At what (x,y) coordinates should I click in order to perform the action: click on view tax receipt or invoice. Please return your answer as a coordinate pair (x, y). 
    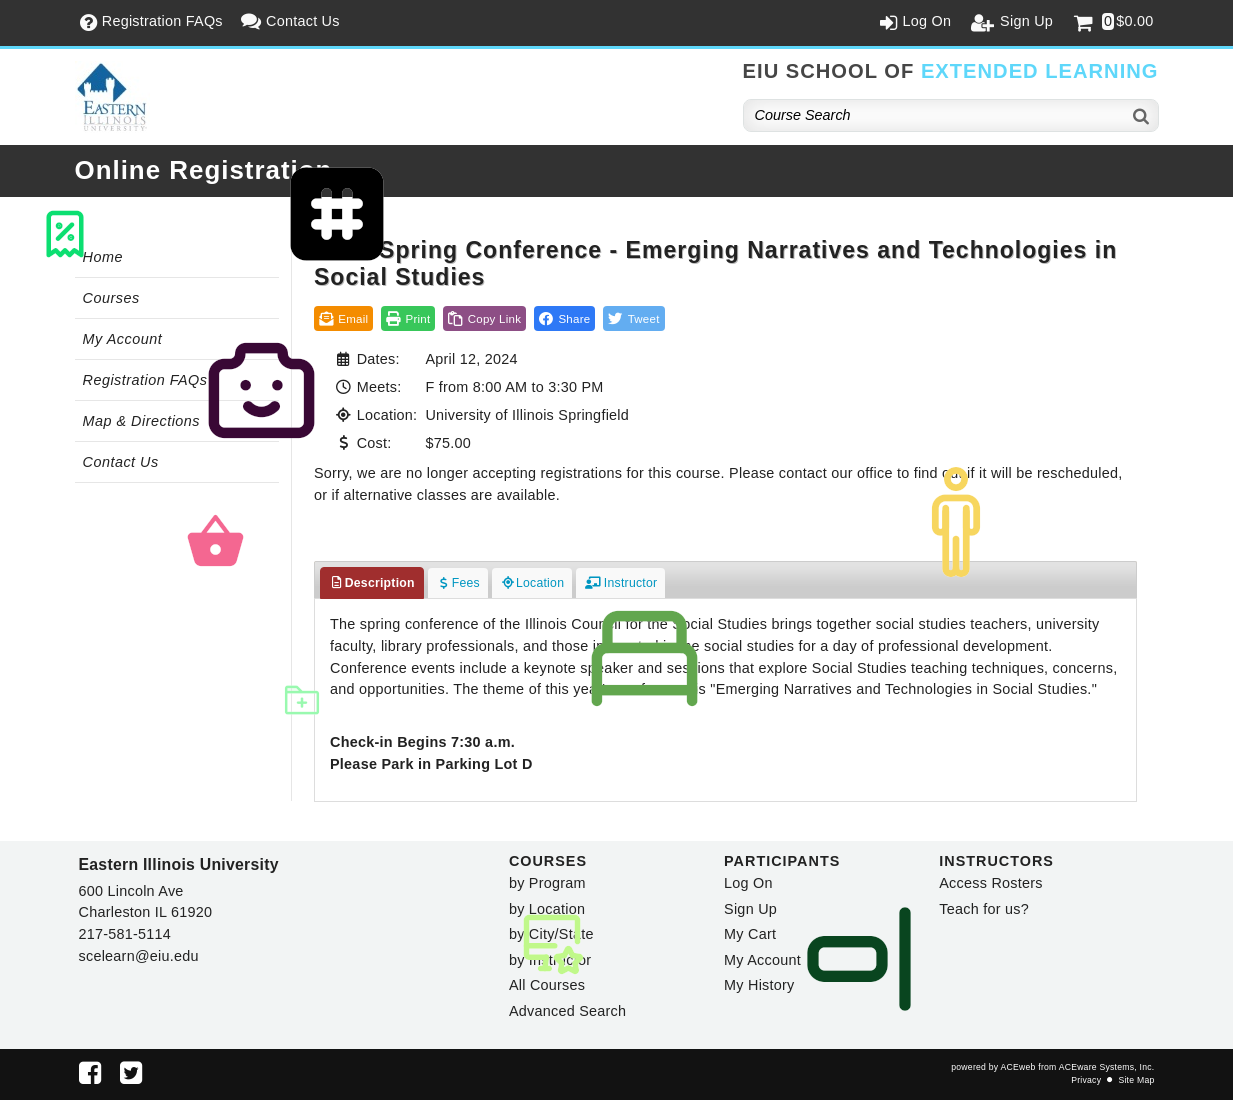
    Looking at the image, I should click on (65, 234).